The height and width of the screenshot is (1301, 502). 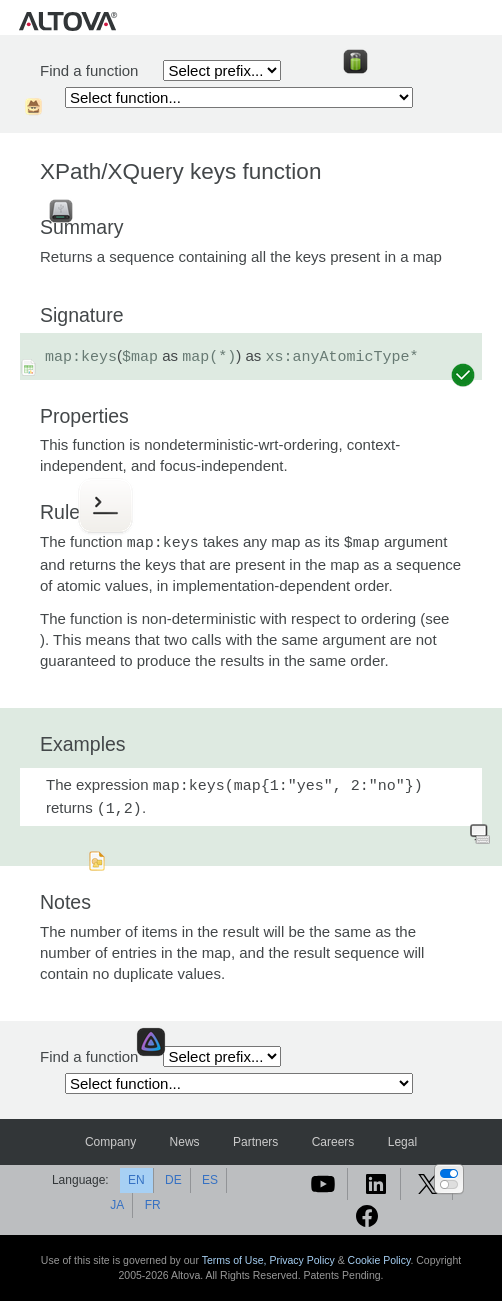 I want to click on open d-spy application for debugging d-bus, so click(x=33, y=106).